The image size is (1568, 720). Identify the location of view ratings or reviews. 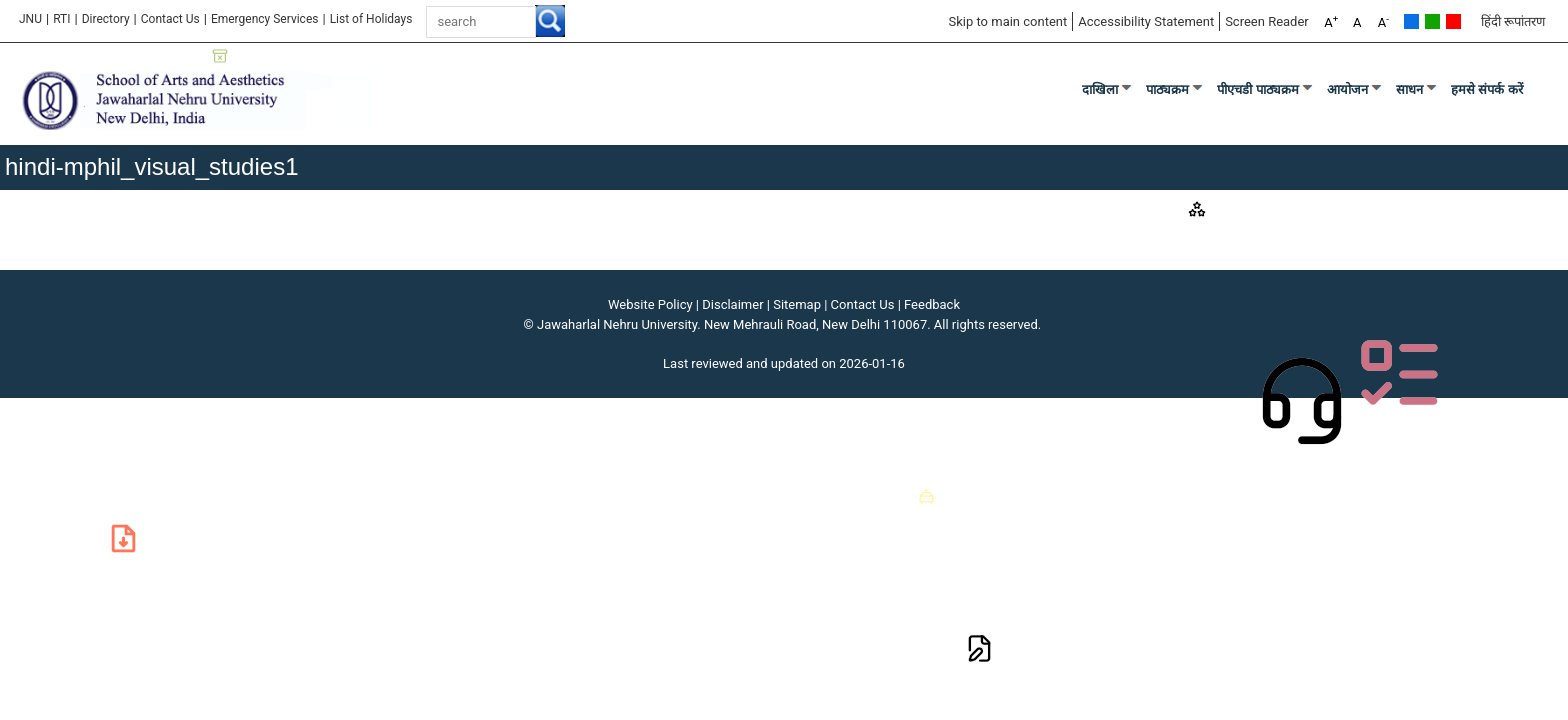
(1197, 209).